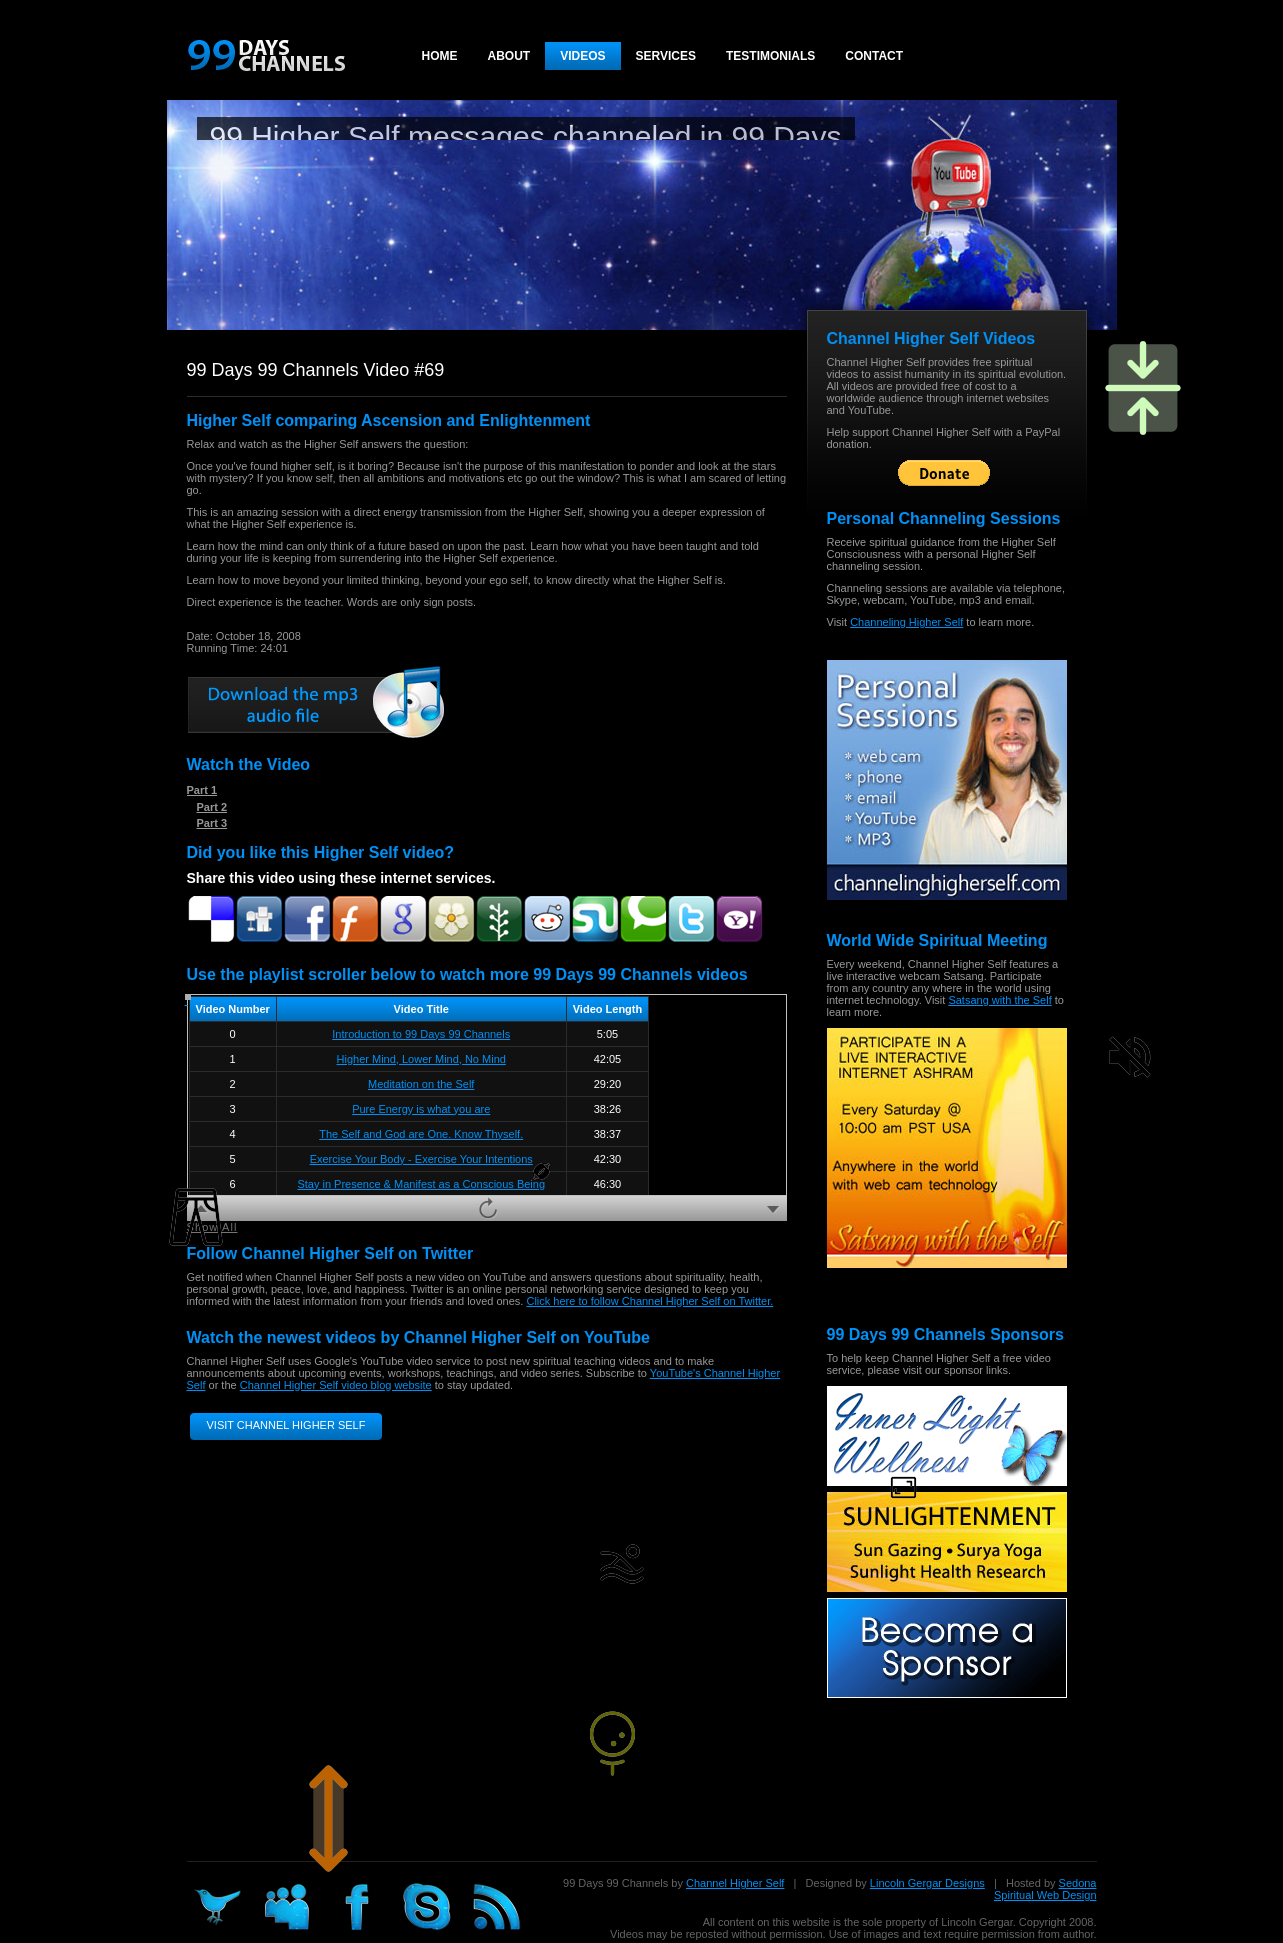 The image size is (1283, 1943). I want to click on adjust height or vertical size, so click(328, 1818).